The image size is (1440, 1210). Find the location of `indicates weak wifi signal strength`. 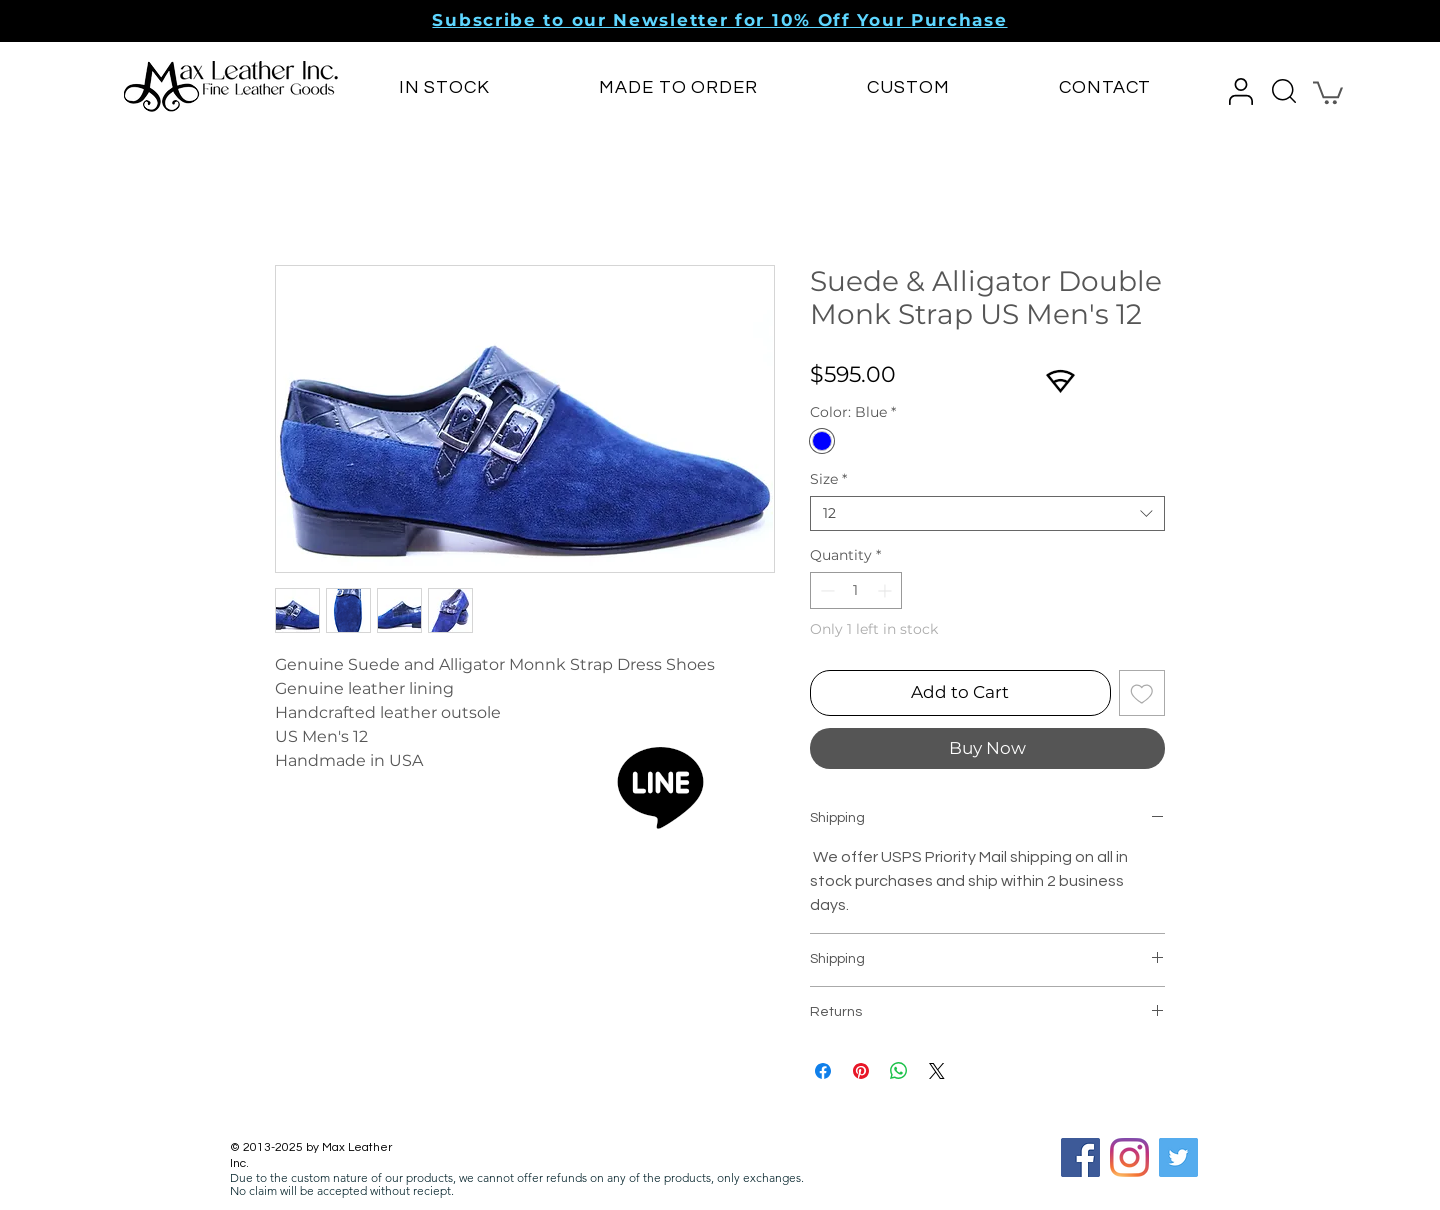

indicates weak wifi signal strength is located at coordinates (1060, 381).